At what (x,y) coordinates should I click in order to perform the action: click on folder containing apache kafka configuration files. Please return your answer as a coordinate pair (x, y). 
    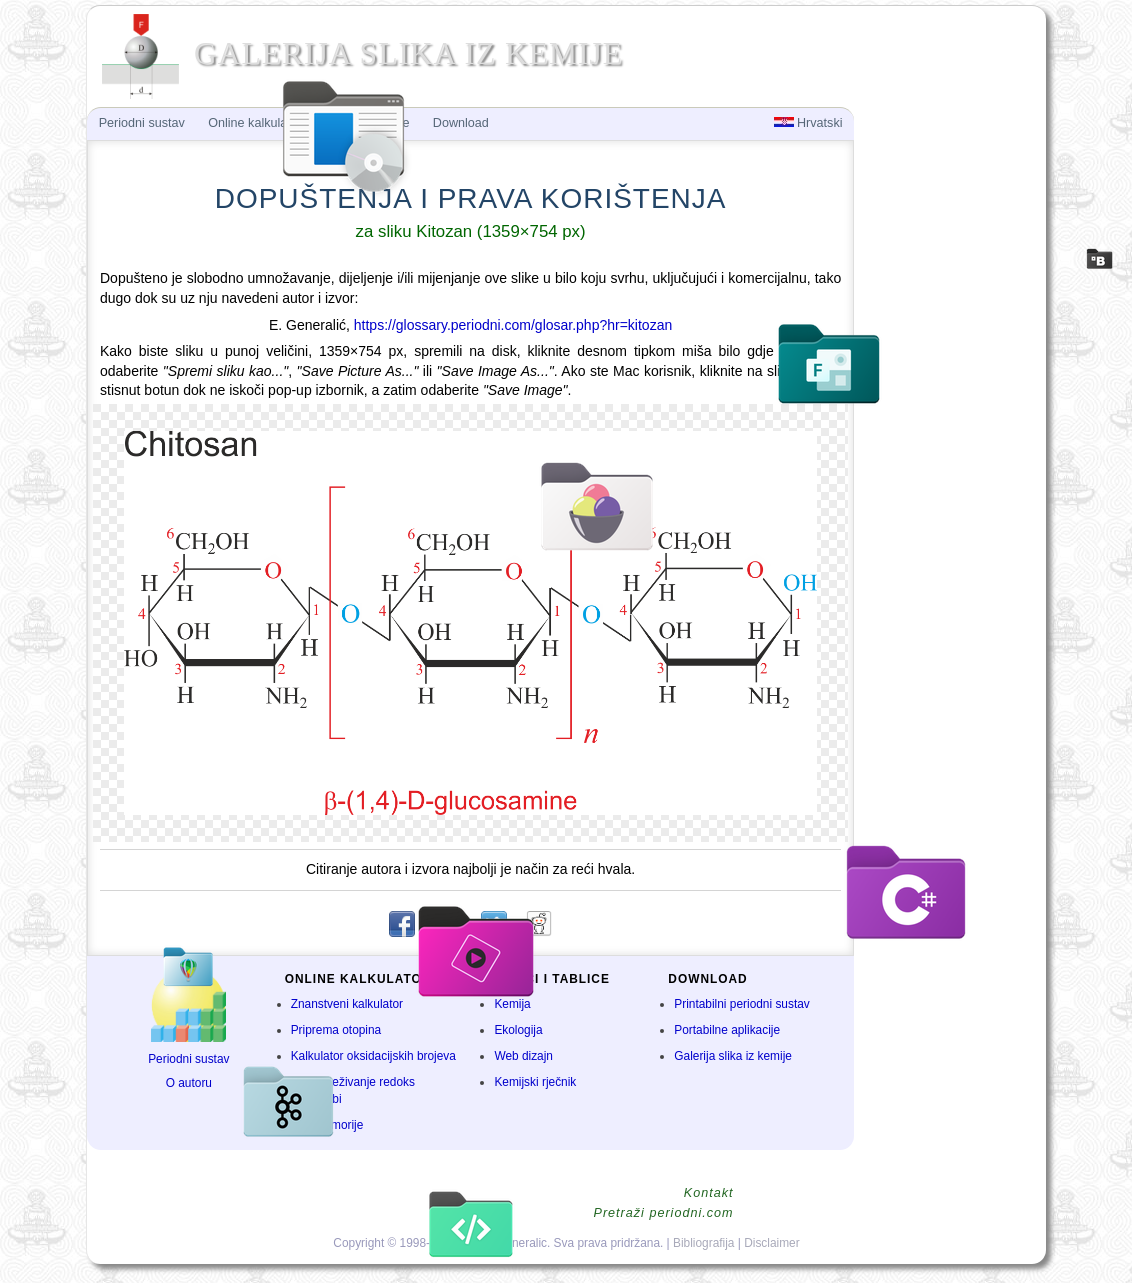
    Looking at the image, I should click on (288, 1104).